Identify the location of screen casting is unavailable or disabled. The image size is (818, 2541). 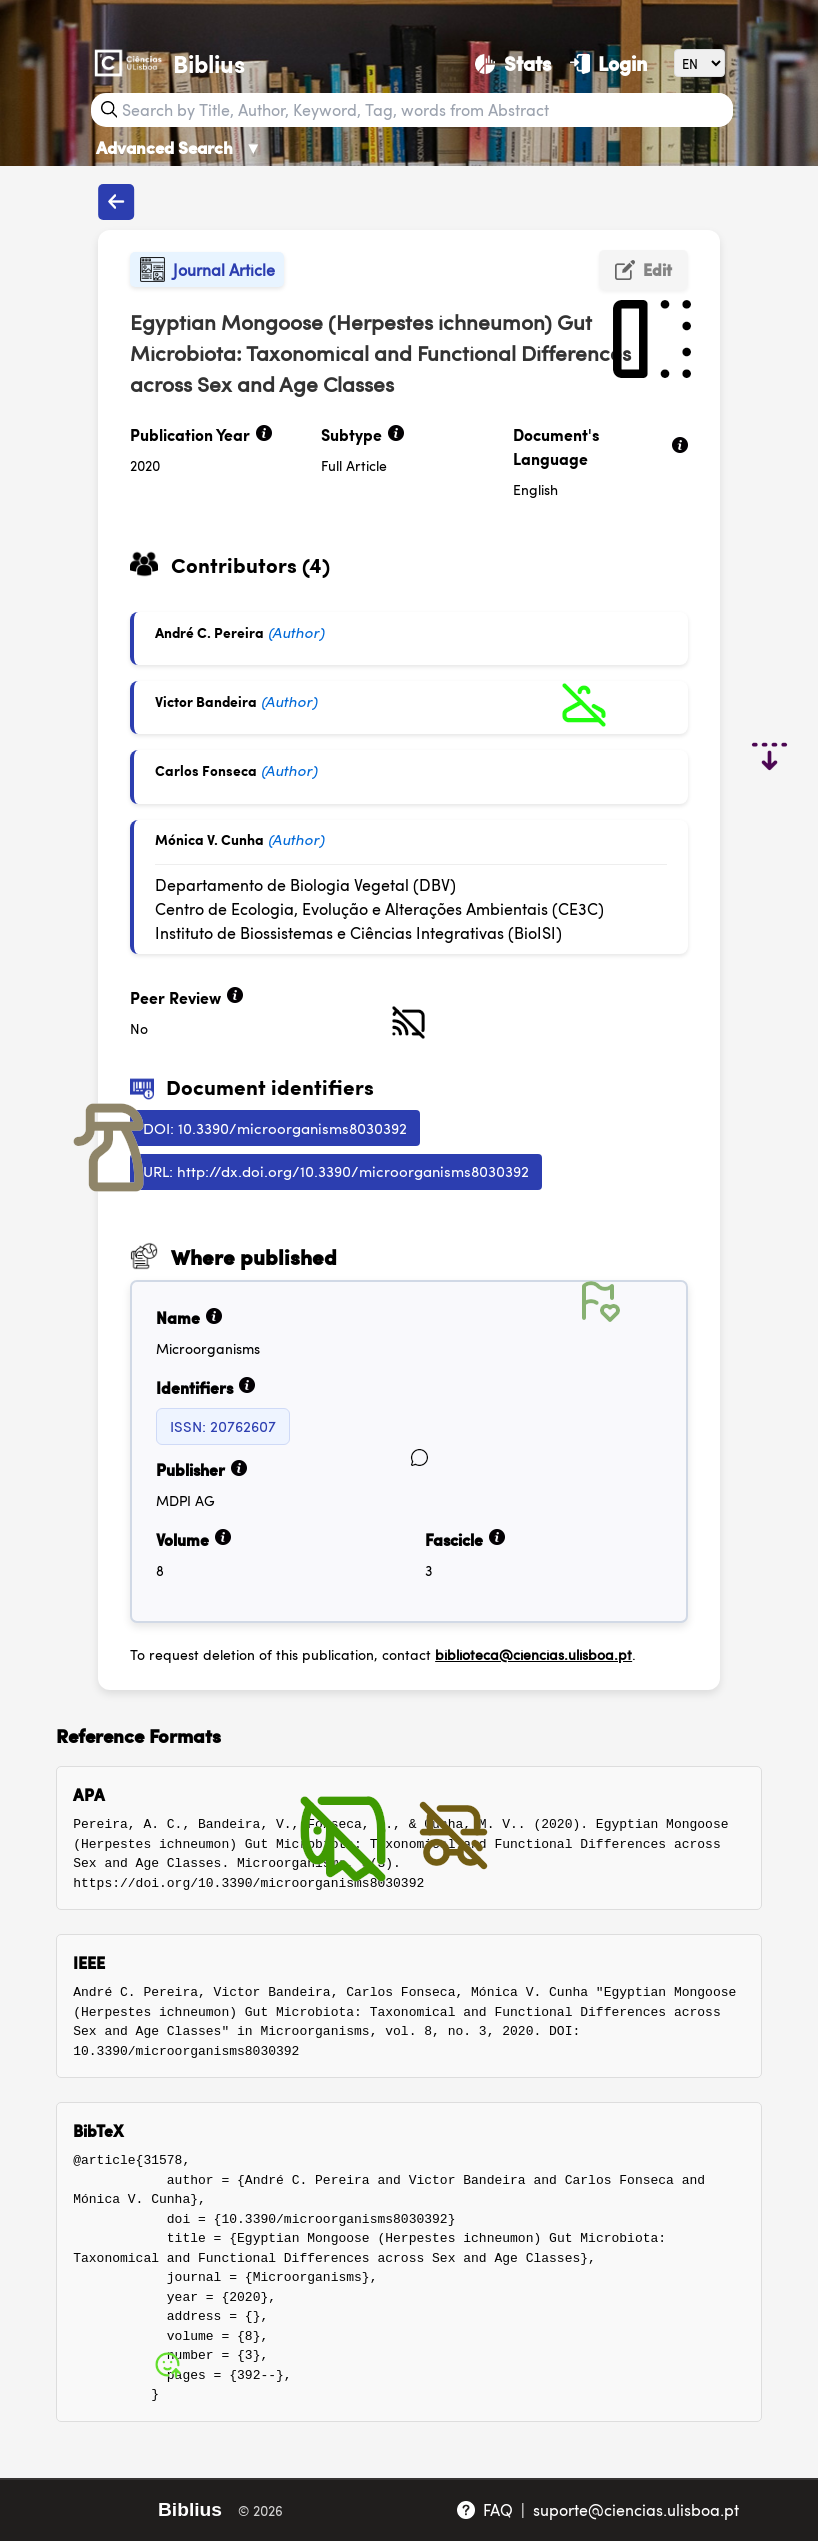
(408, 1022).